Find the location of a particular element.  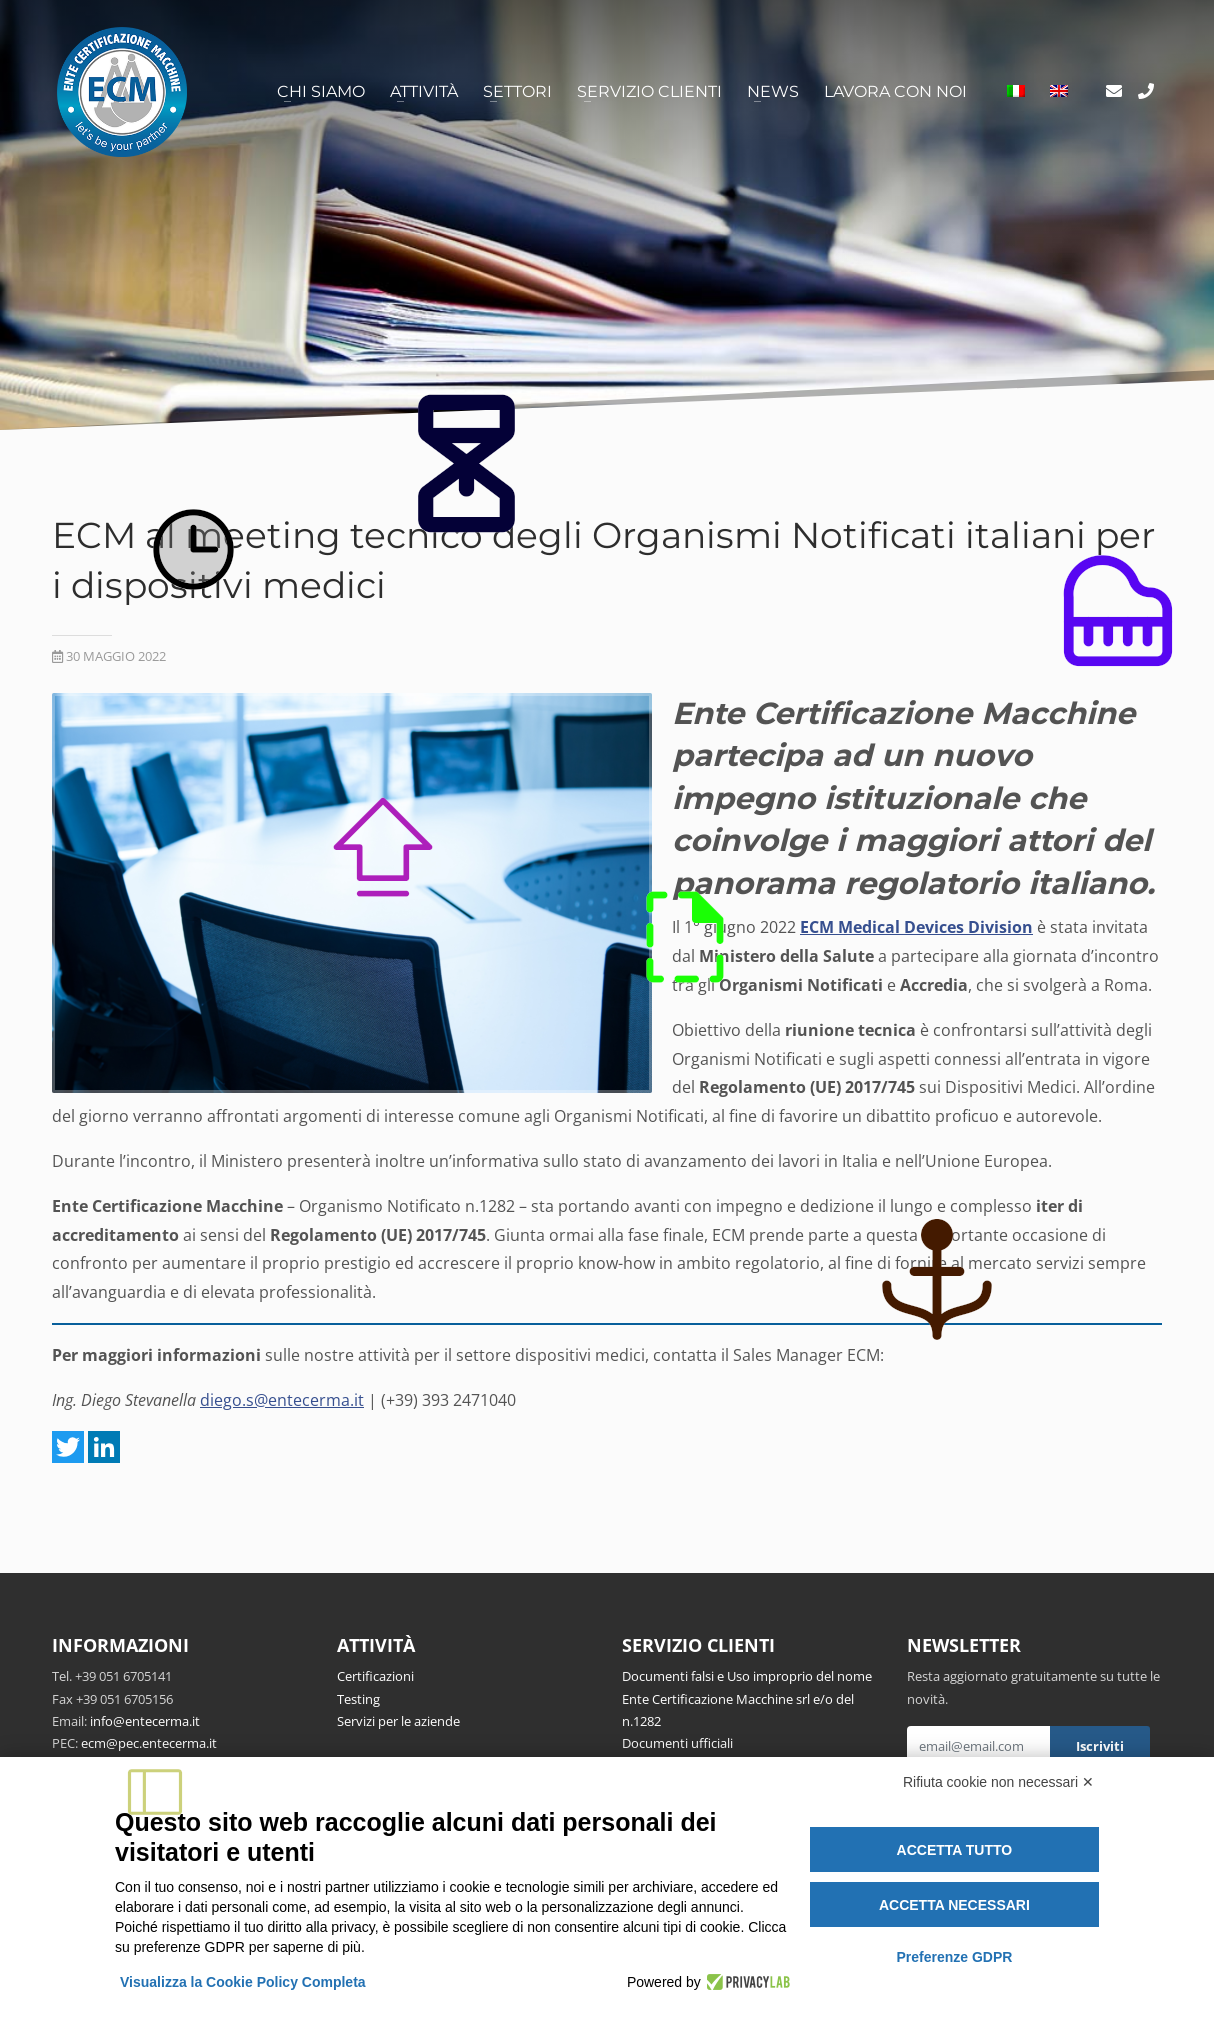

upload a file or document is located at coordinates (383, 851).